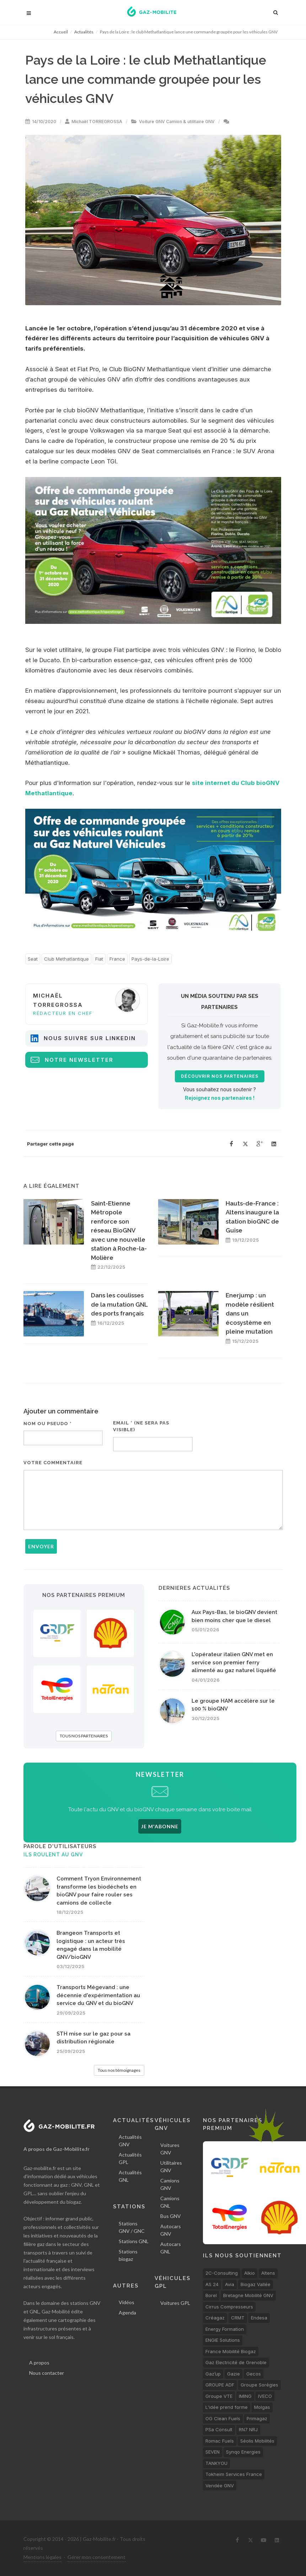 The height and width of the screenshot is (2576, 306). I want to click on view village or settlement on map, so click(171, 286).